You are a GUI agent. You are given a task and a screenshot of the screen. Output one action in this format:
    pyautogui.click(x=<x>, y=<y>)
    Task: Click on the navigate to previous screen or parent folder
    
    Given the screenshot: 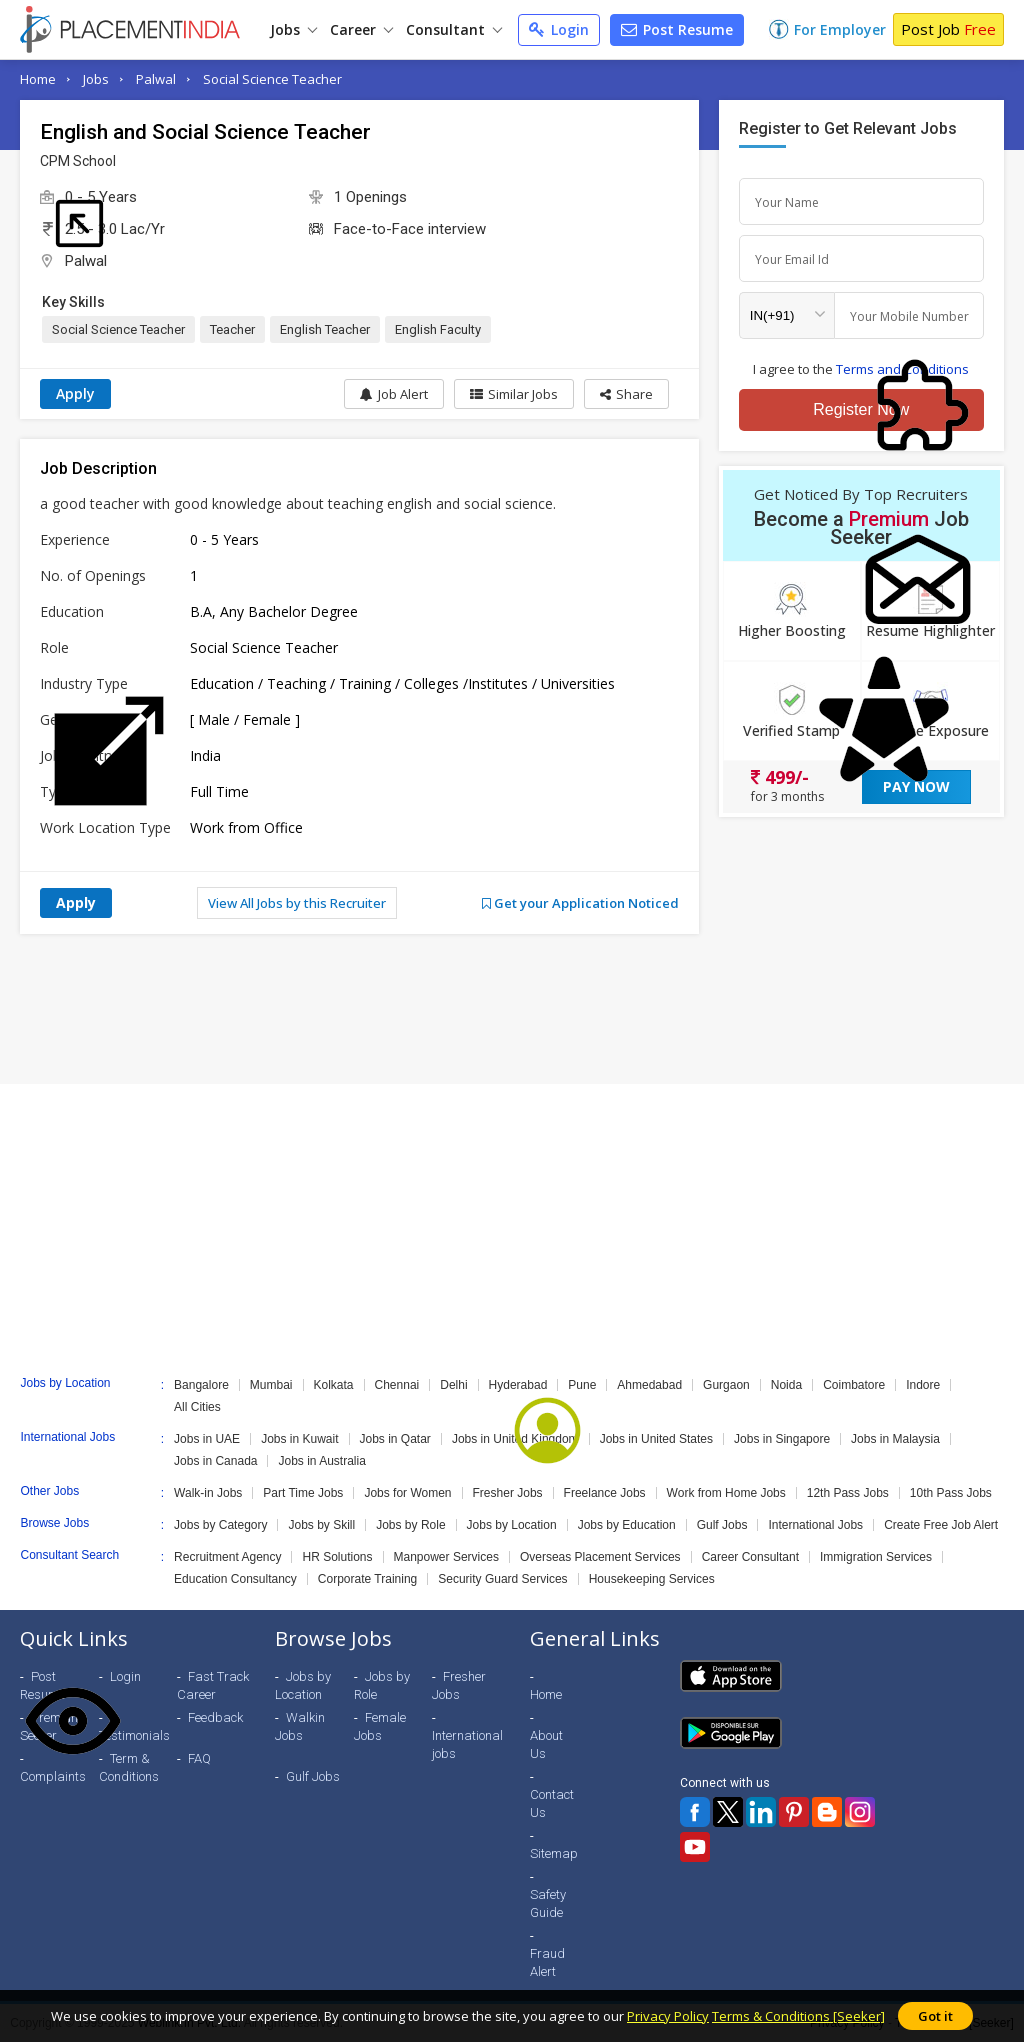 What is the action you would take?
    pyautogui.click(x=79, y=223)
    